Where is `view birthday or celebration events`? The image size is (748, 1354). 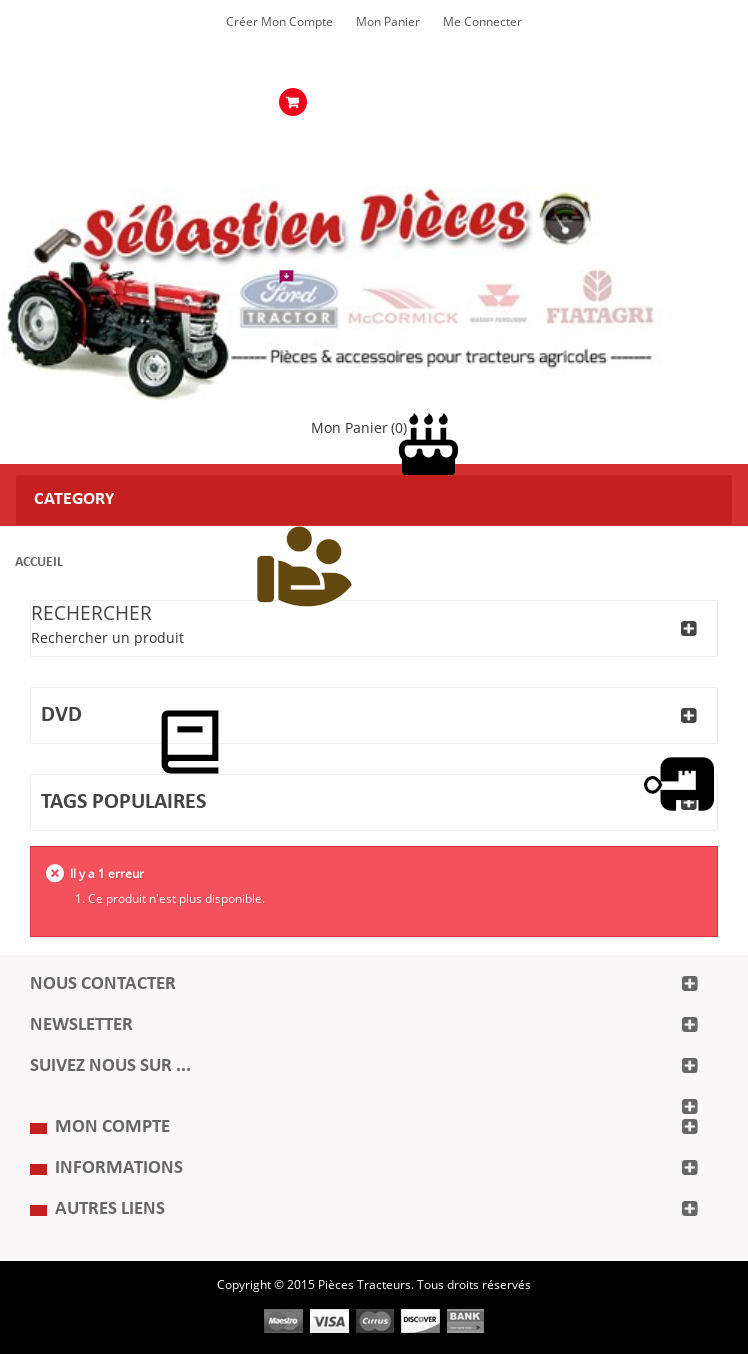 view birthday or celebration events is located at coordinates (428, 445).